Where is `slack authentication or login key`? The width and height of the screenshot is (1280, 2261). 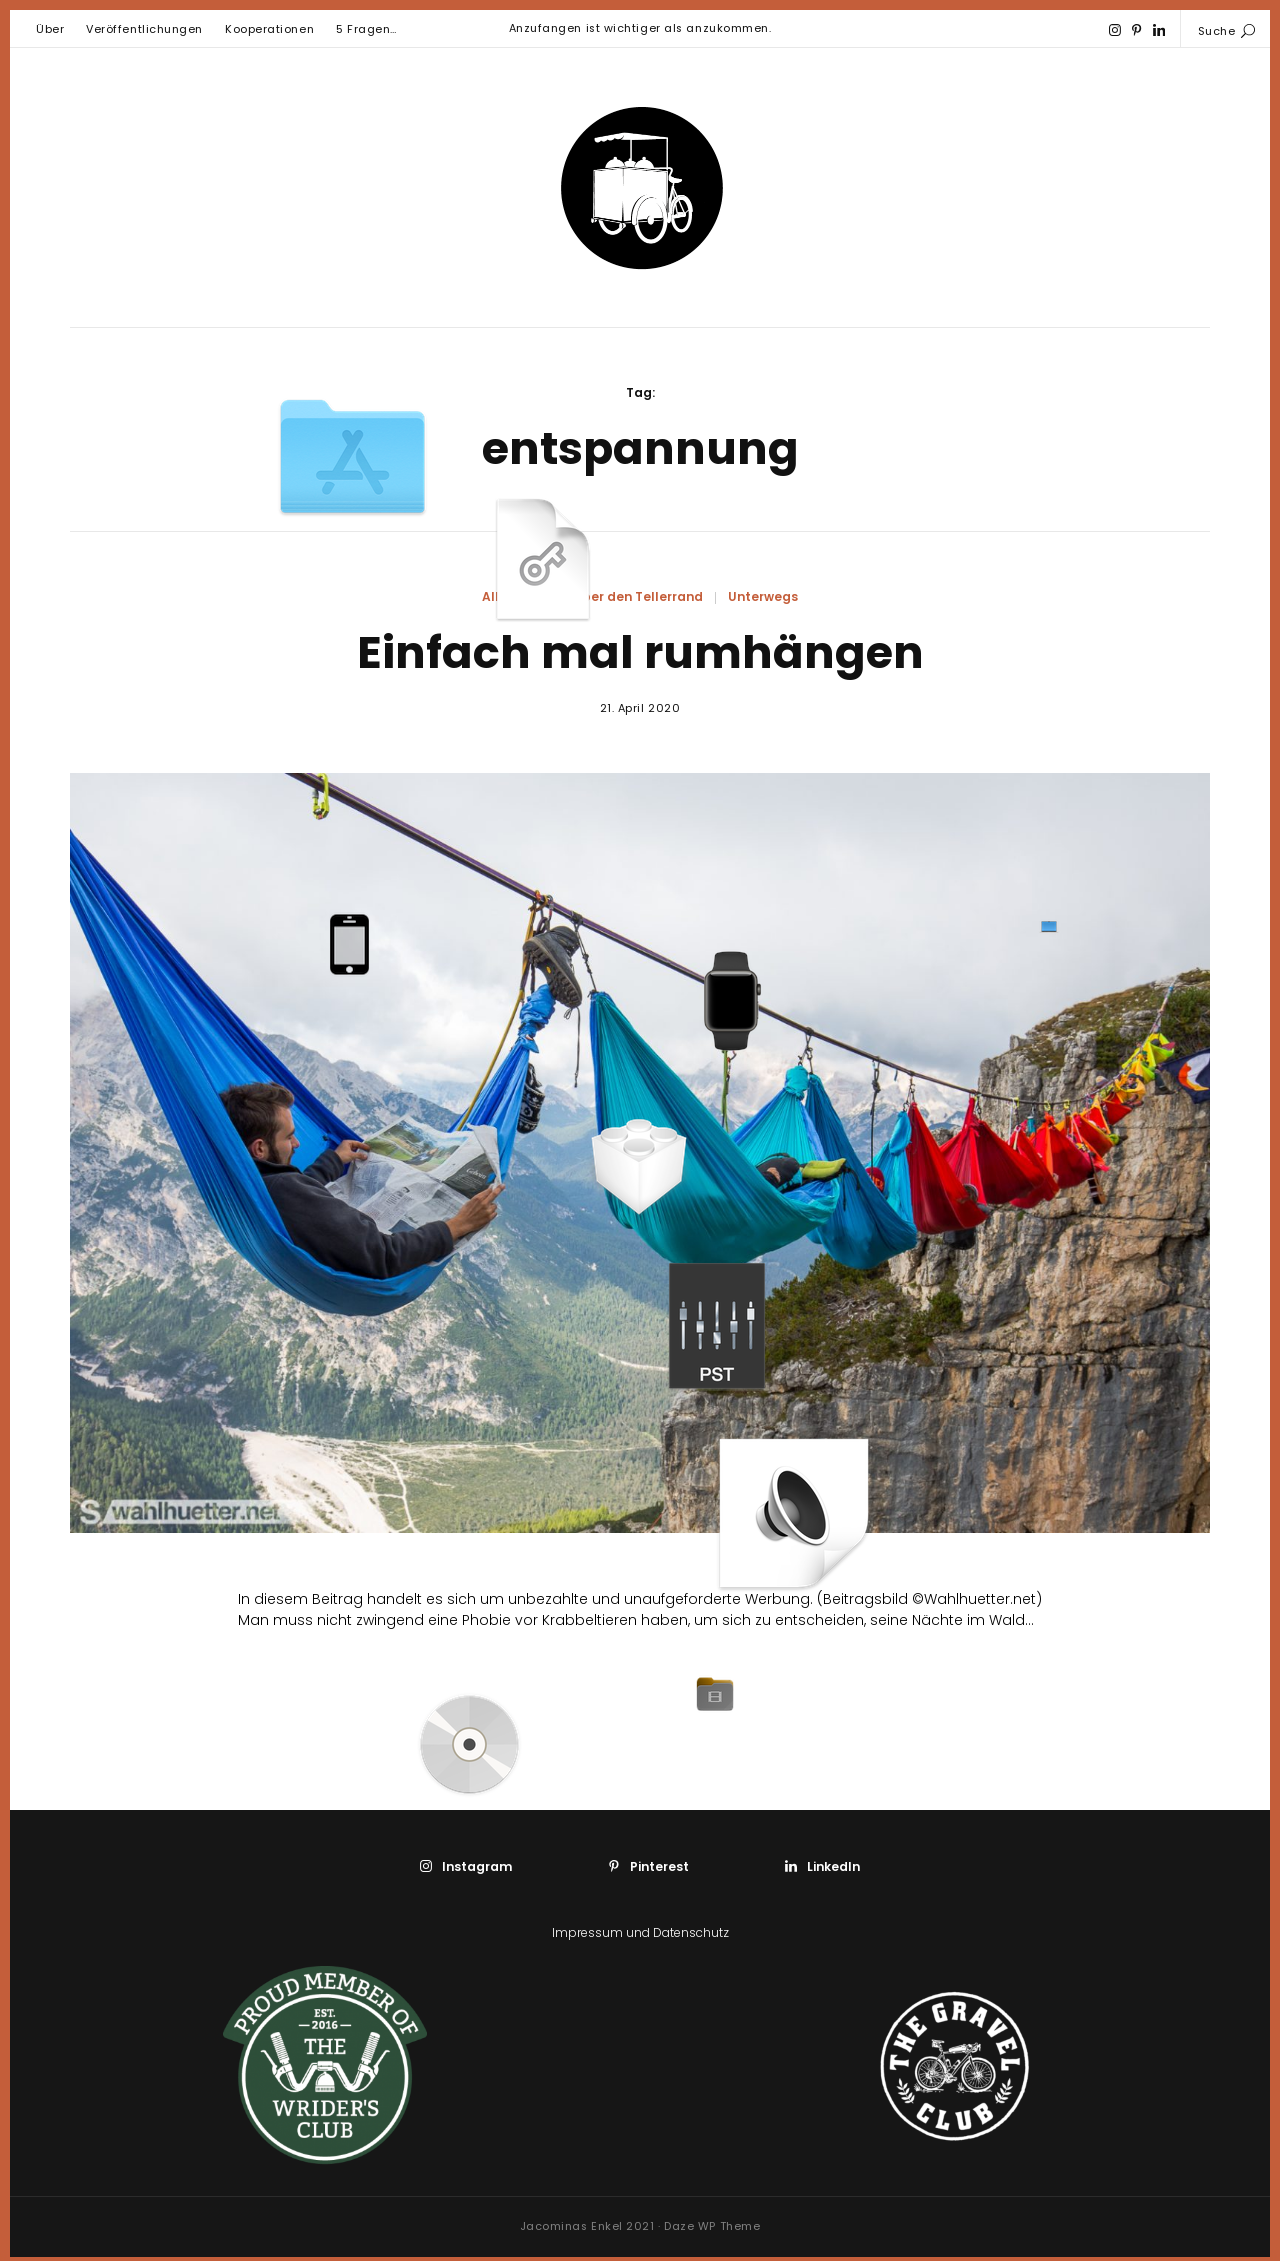
slack authentication or login key is located at coordinates (543, 562).